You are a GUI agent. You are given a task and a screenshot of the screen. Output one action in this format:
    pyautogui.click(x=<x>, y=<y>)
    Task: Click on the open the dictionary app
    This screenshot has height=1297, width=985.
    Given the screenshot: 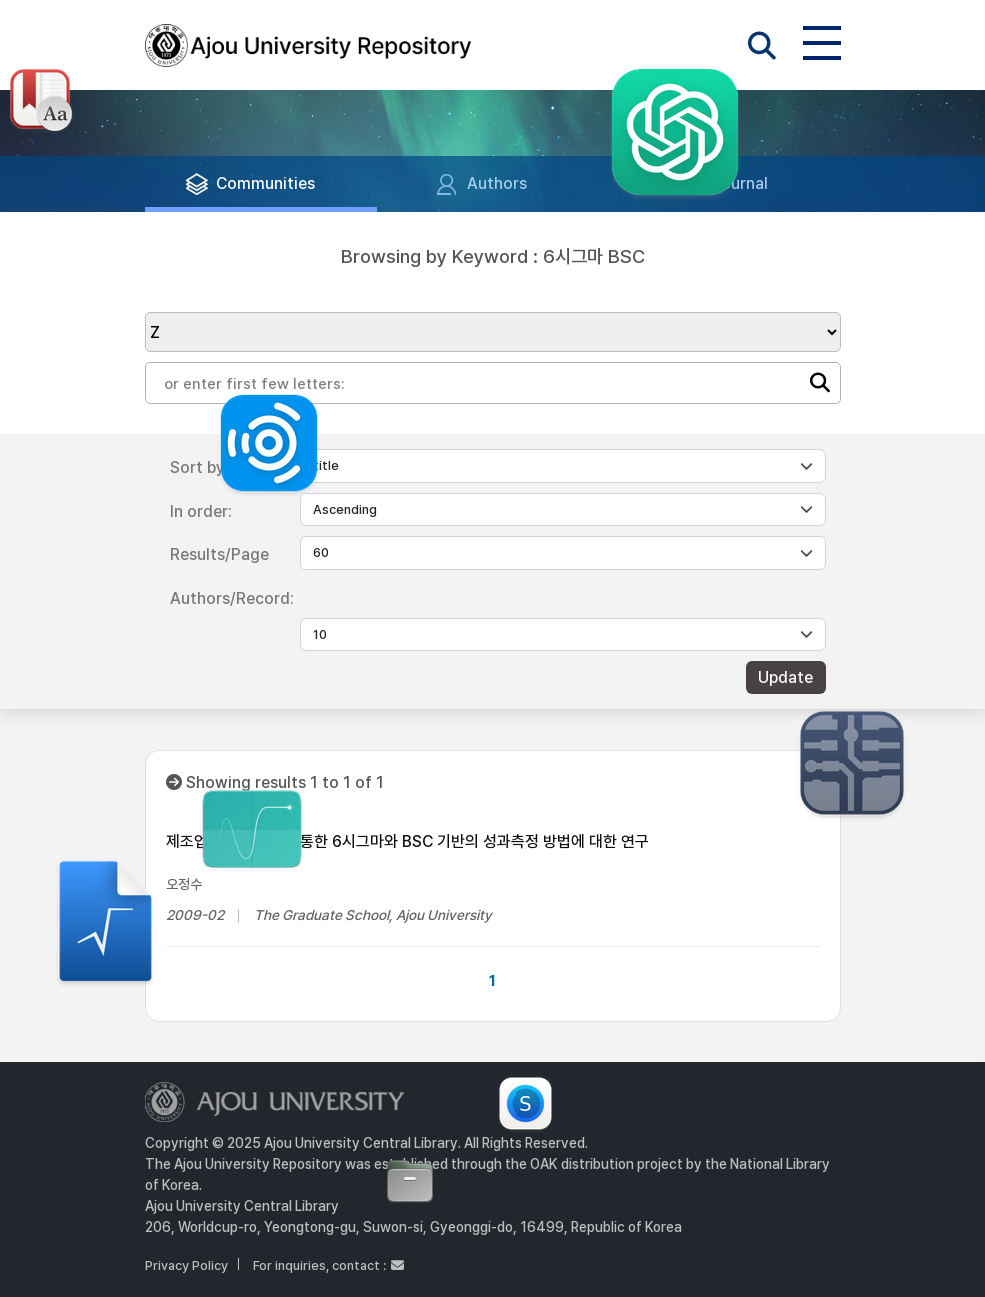 What is the action you would take?
    pyautogui.click(x=40, y=99)
    